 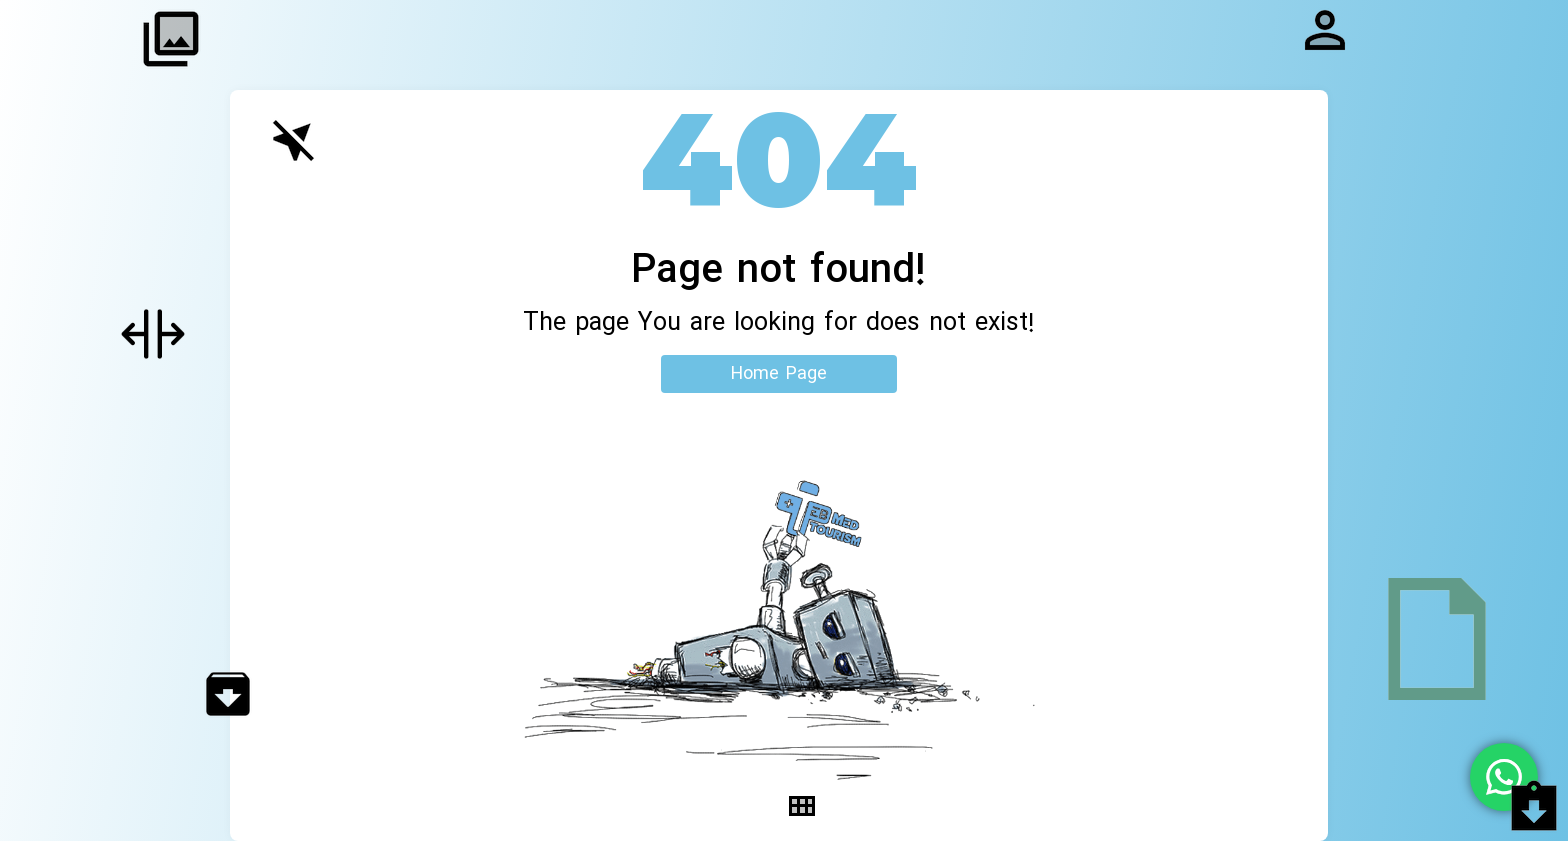 What do you see at coordinates (1534, 808) in the screenshot?
I see `download or receive an assignment` at bounding box center [1534, 808].